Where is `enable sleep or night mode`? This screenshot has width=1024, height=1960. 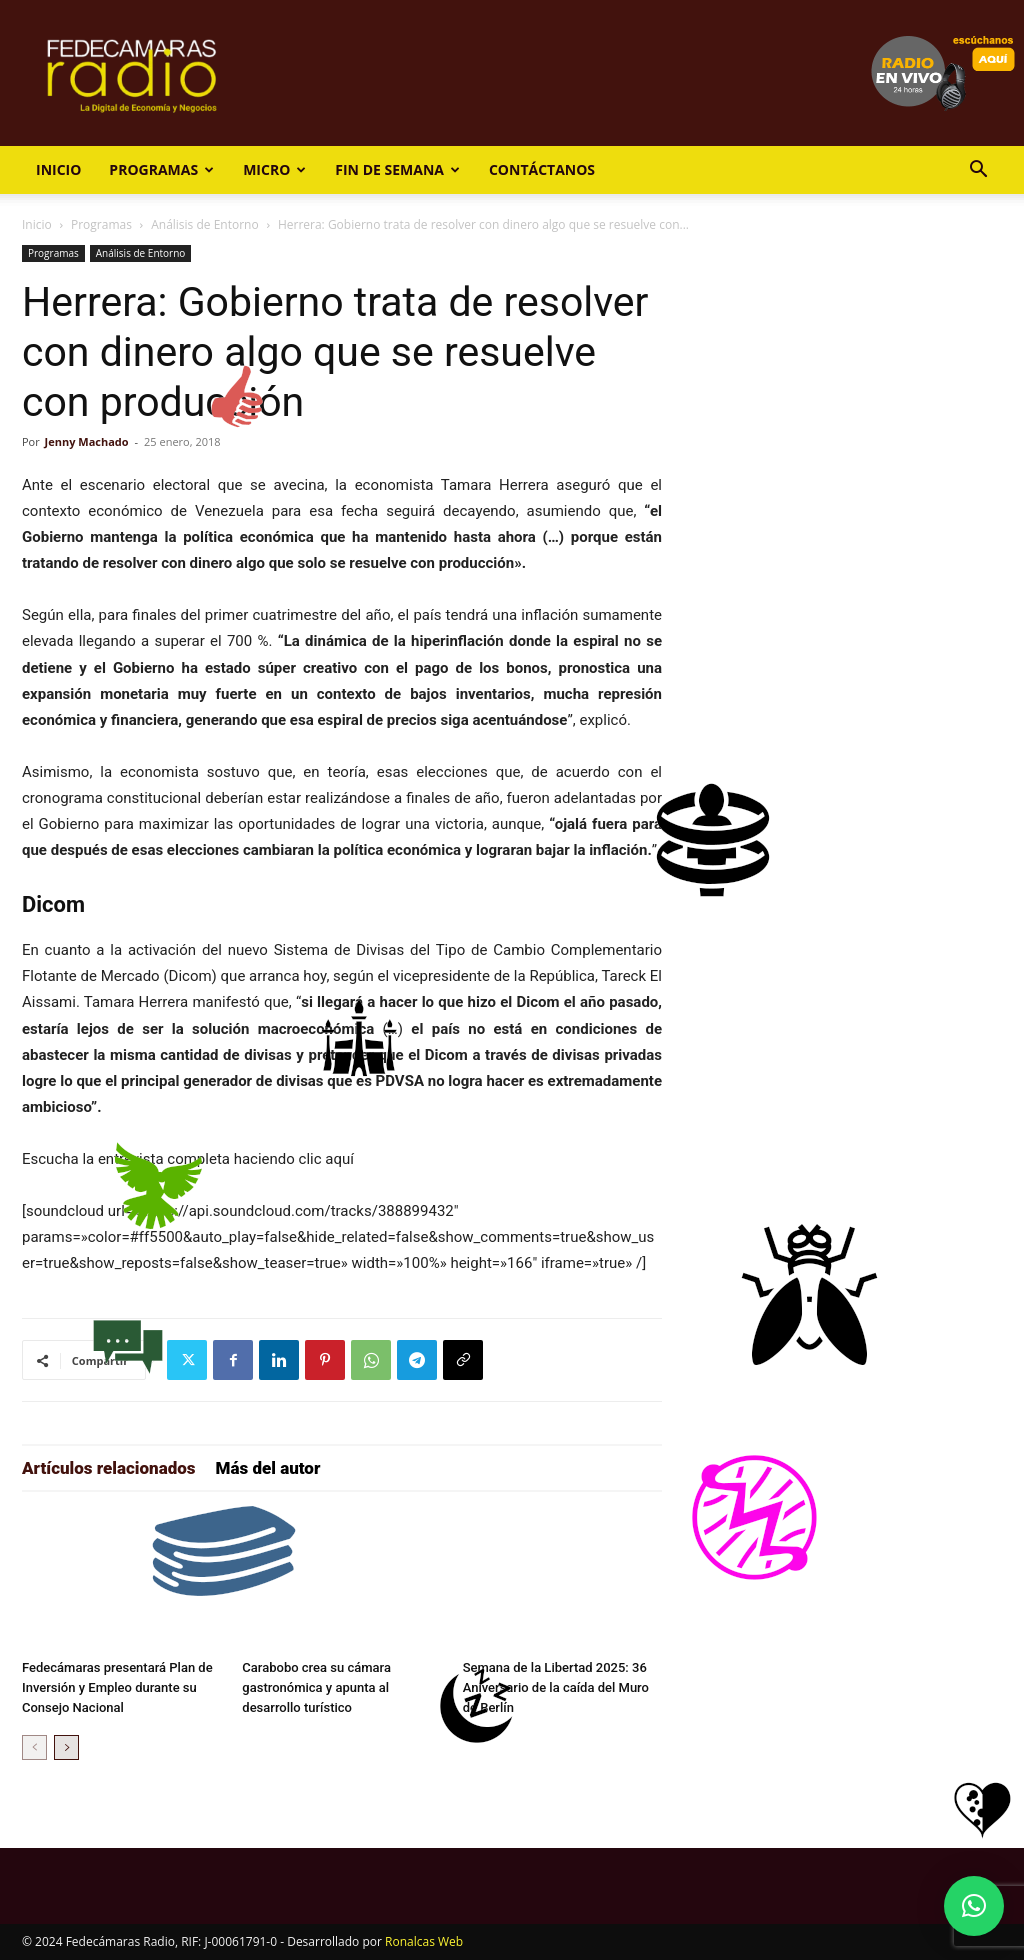
enable sleep or night mode is located at coordinates (477, 1706).